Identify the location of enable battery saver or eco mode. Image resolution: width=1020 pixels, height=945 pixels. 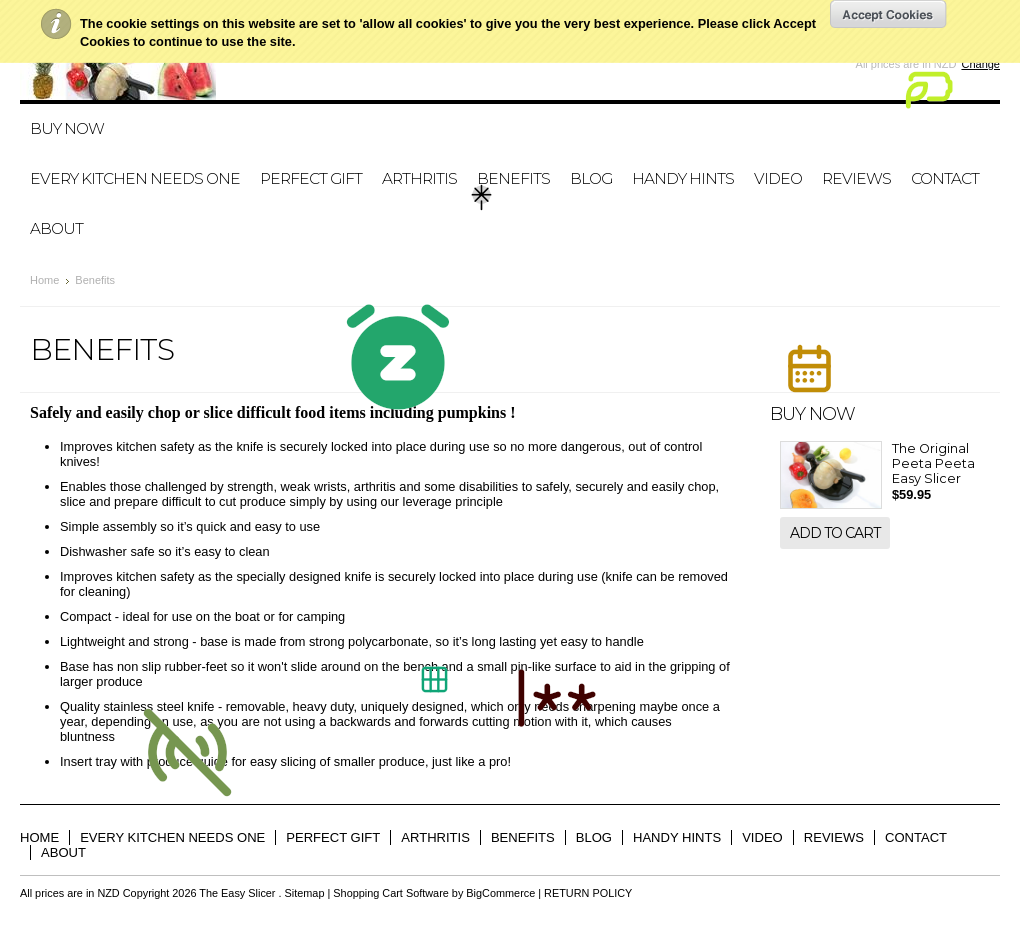
(930, 86).